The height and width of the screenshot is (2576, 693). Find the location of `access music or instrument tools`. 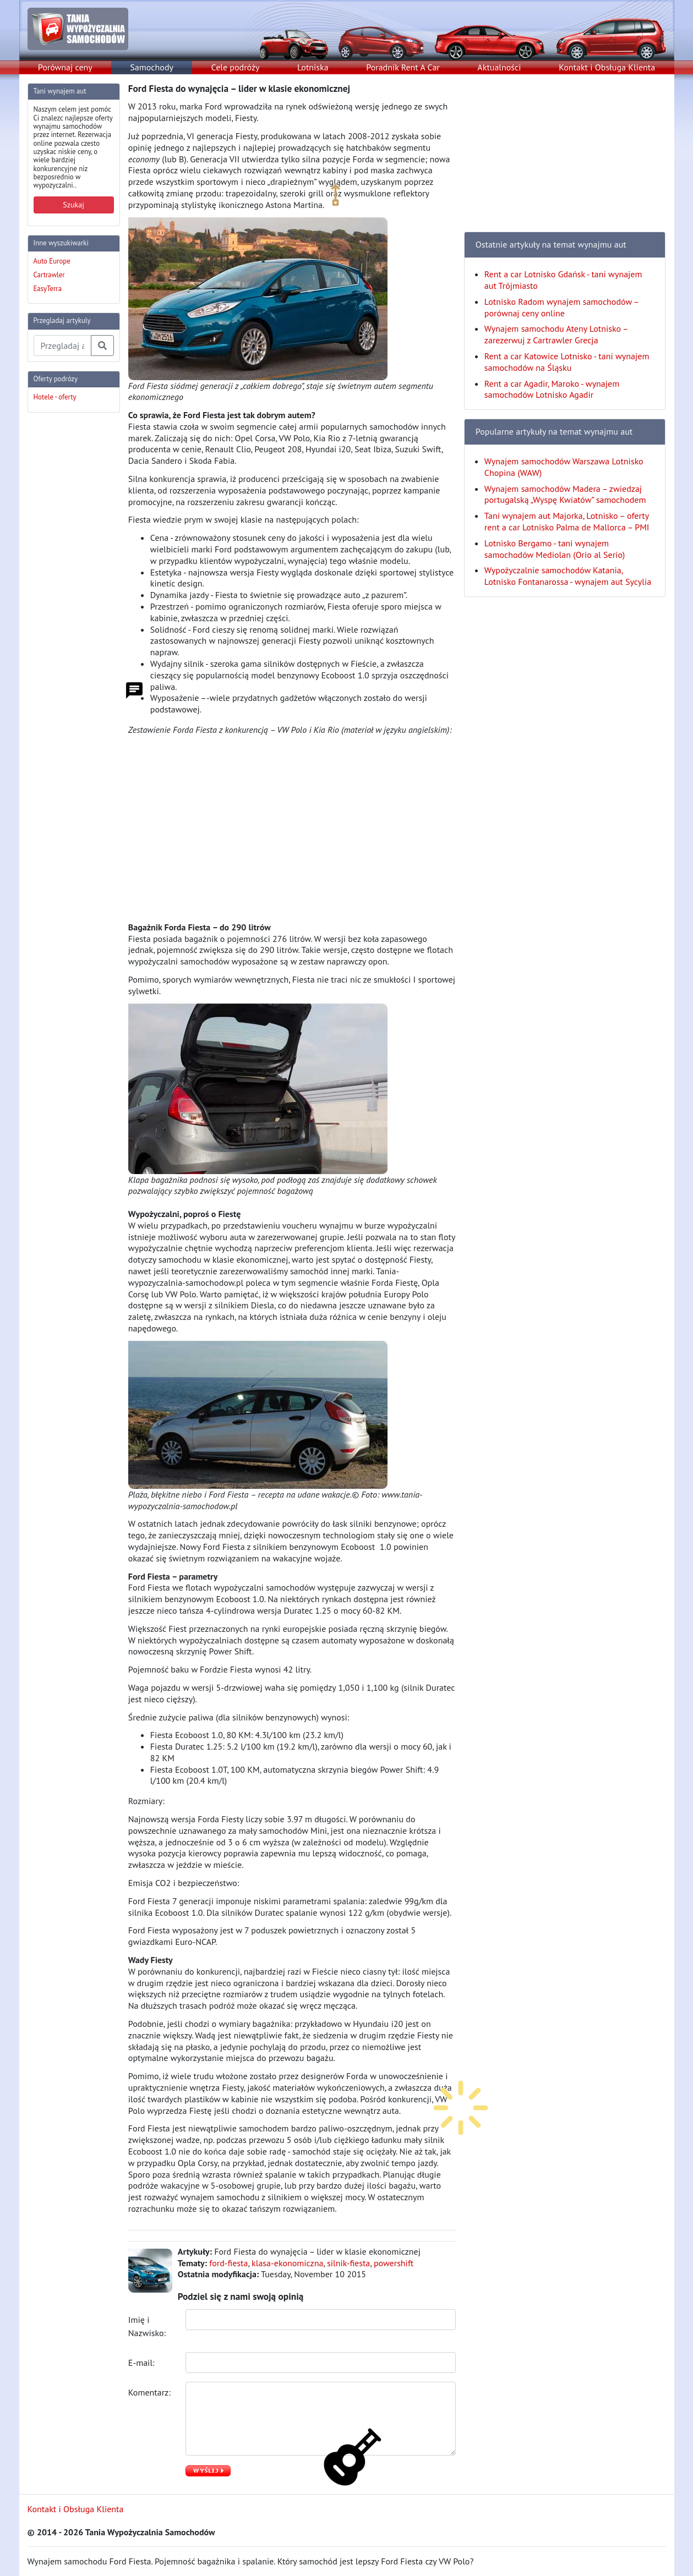

access music or instrument tools is located at coordinates (352, 2457).